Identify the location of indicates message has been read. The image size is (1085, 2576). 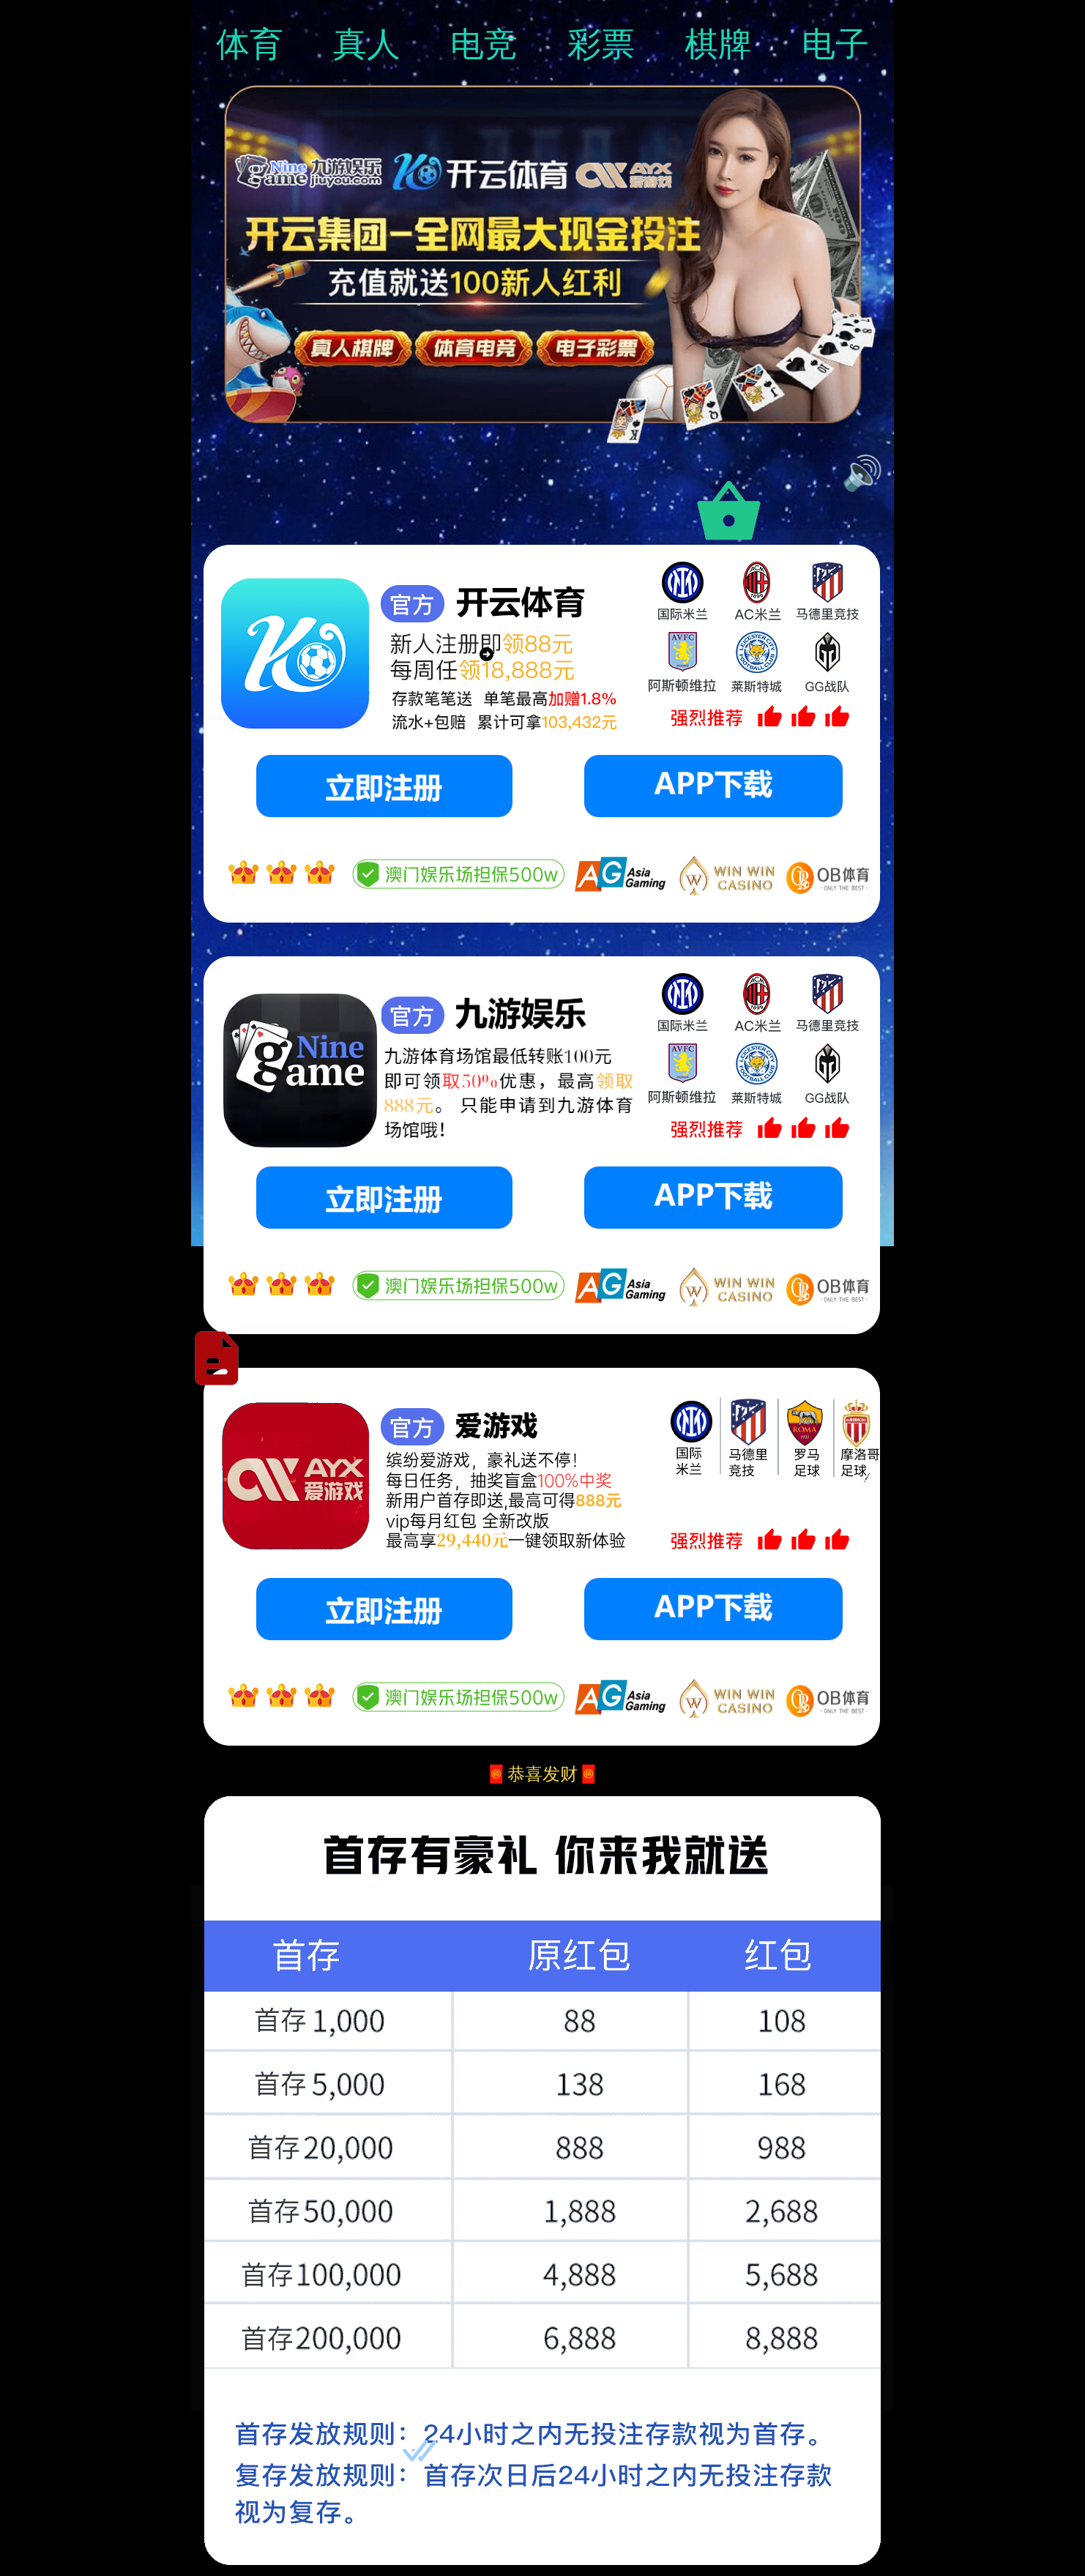
(419, 2451).